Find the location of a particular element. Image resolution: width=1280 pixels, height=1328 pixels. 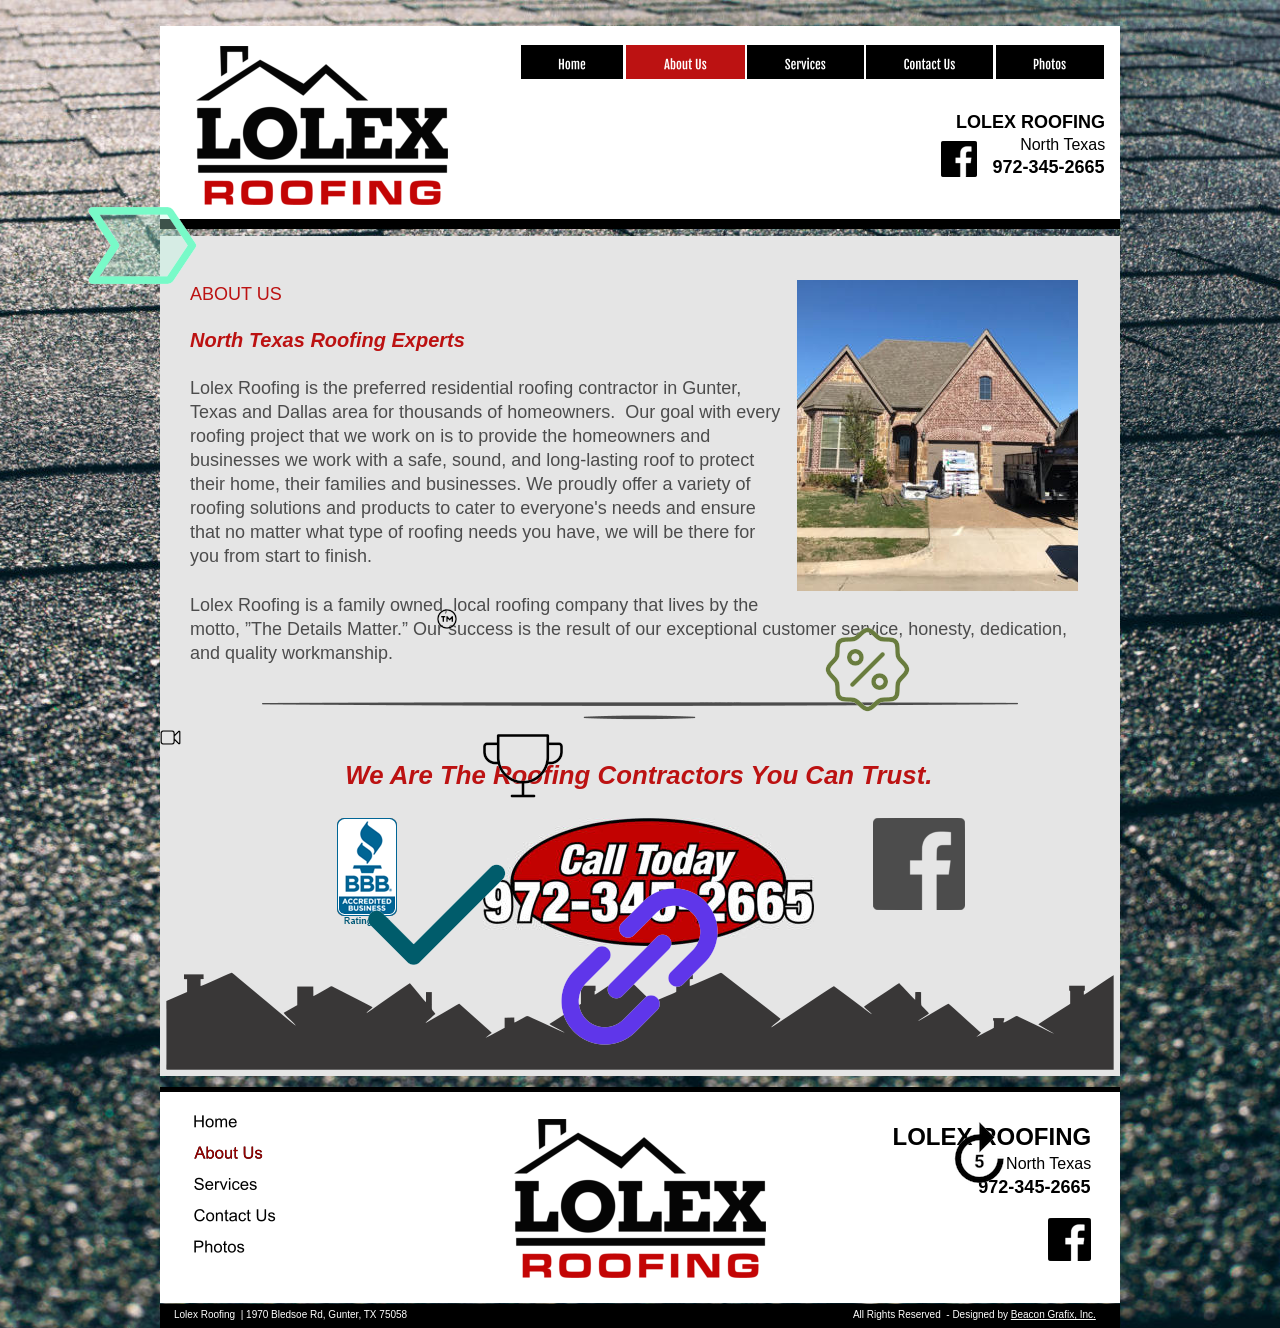

indicates trademarked content or brand is located at coordinates (447, 619).